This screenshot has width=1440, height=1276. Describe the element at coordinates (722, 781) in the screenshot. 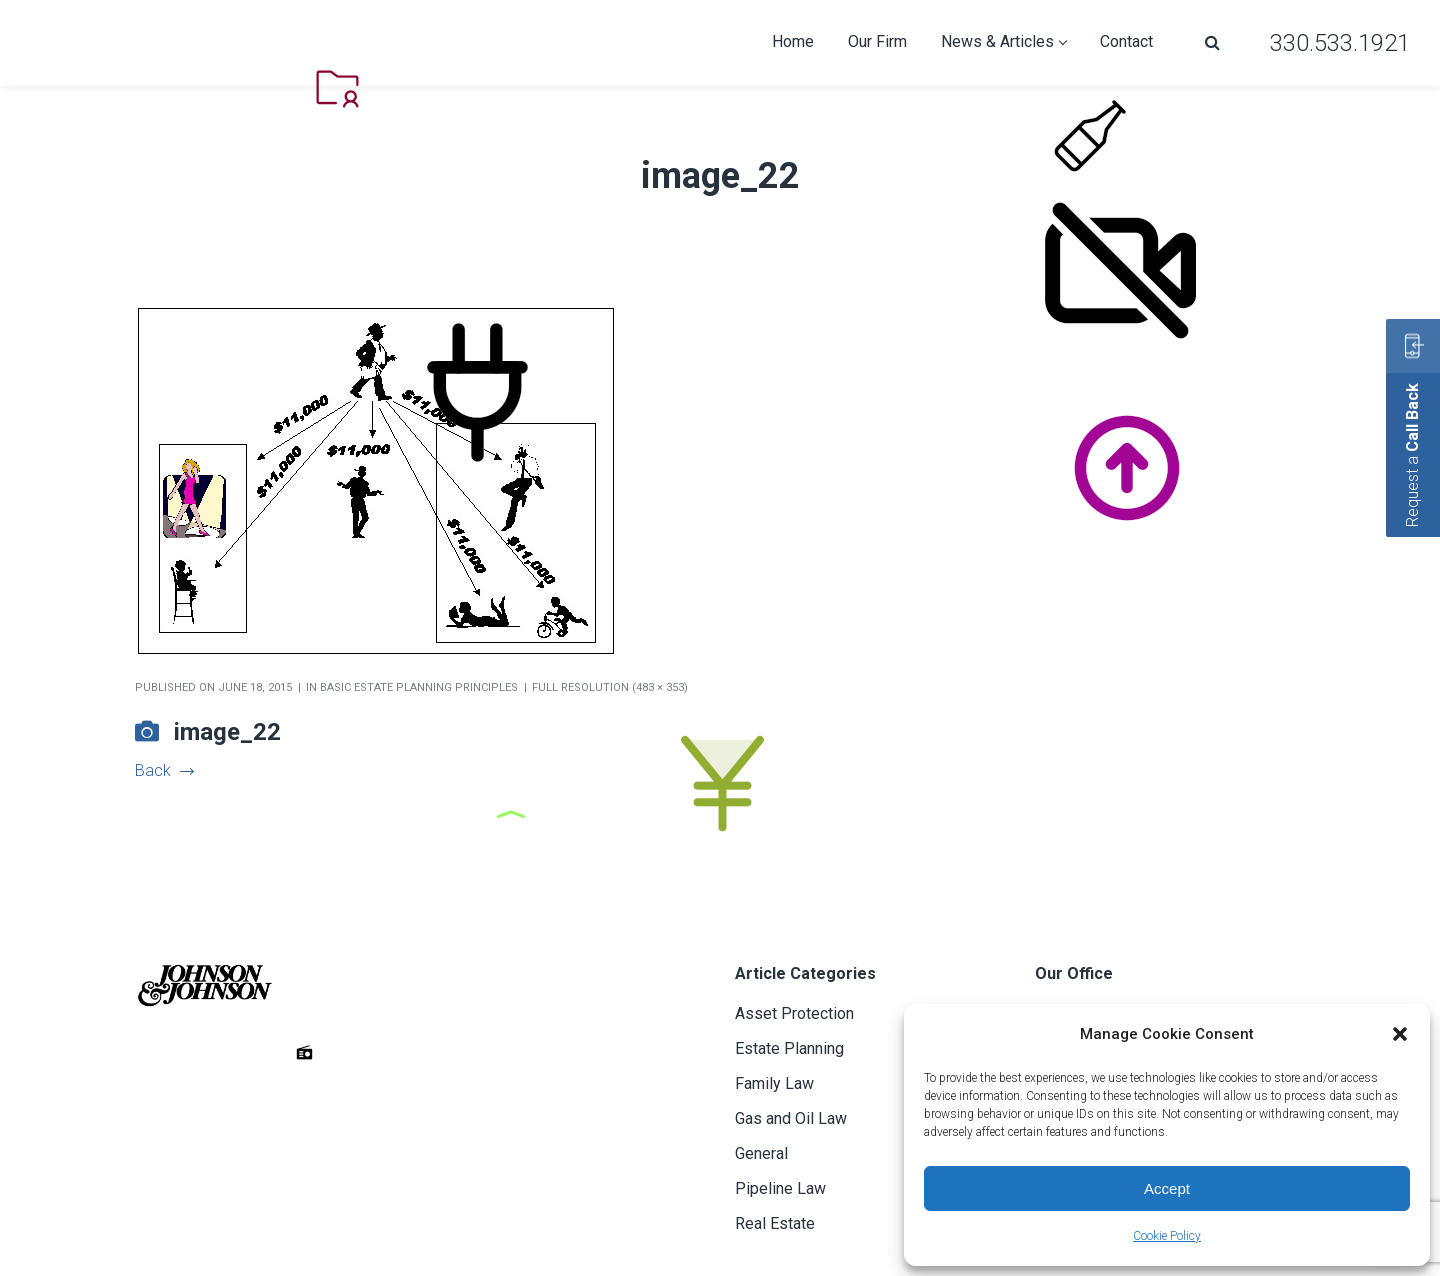

I see `view prices in japanese yen` at that location.